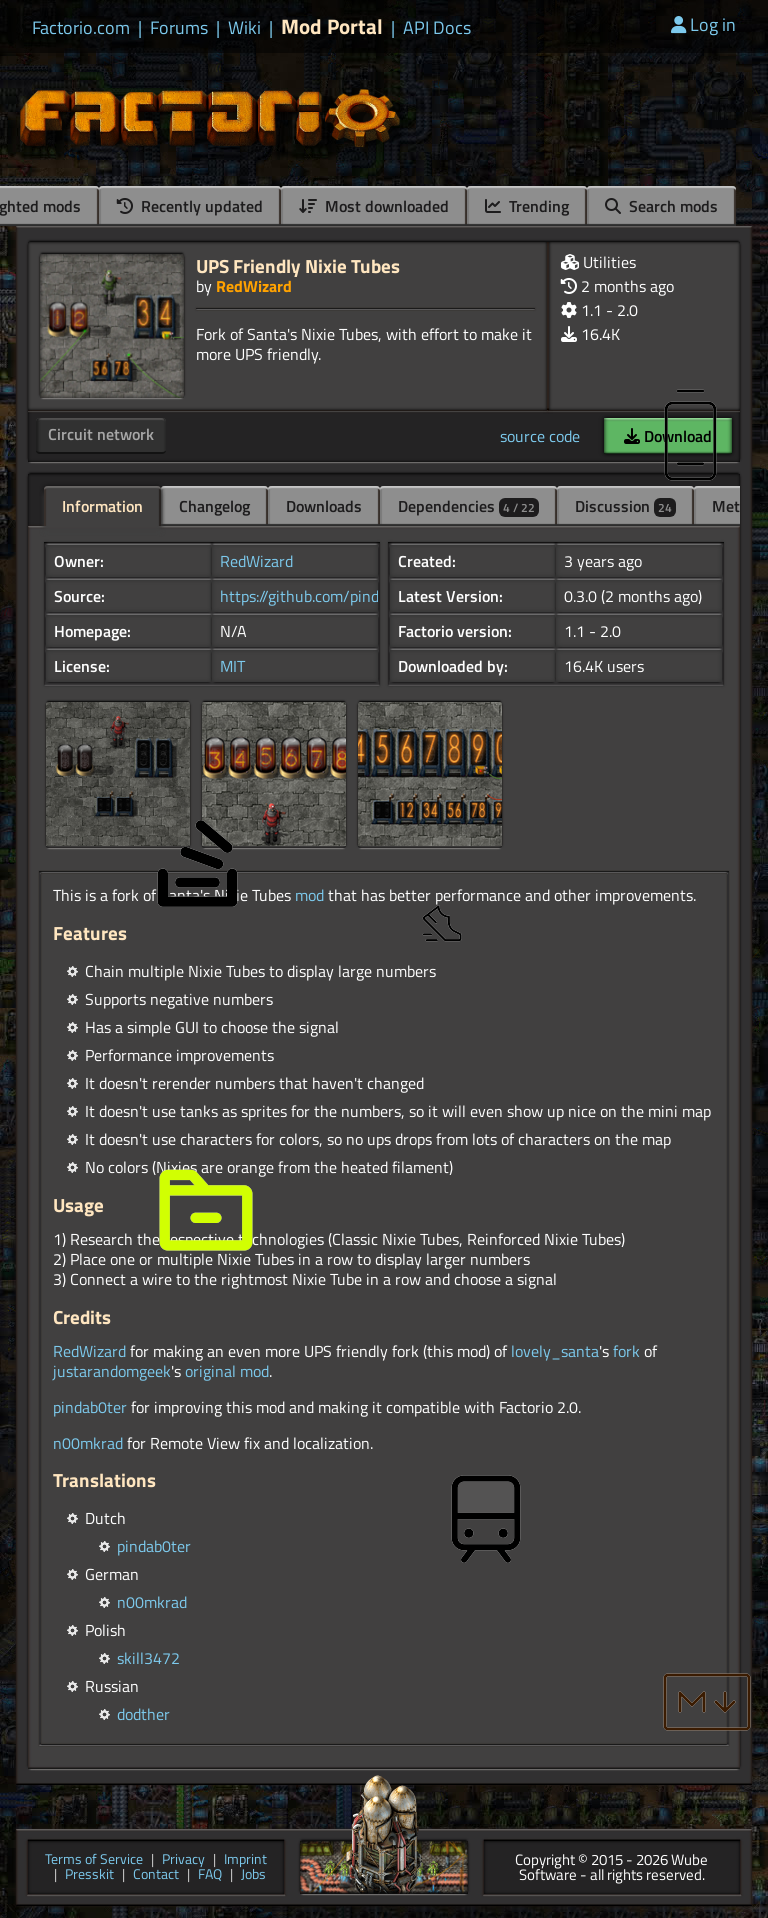  What do you see at coordinates (707, 1702) in the screenshot?
I see `indicates markdown formatting is supported` at bounding box center [707, 1702].